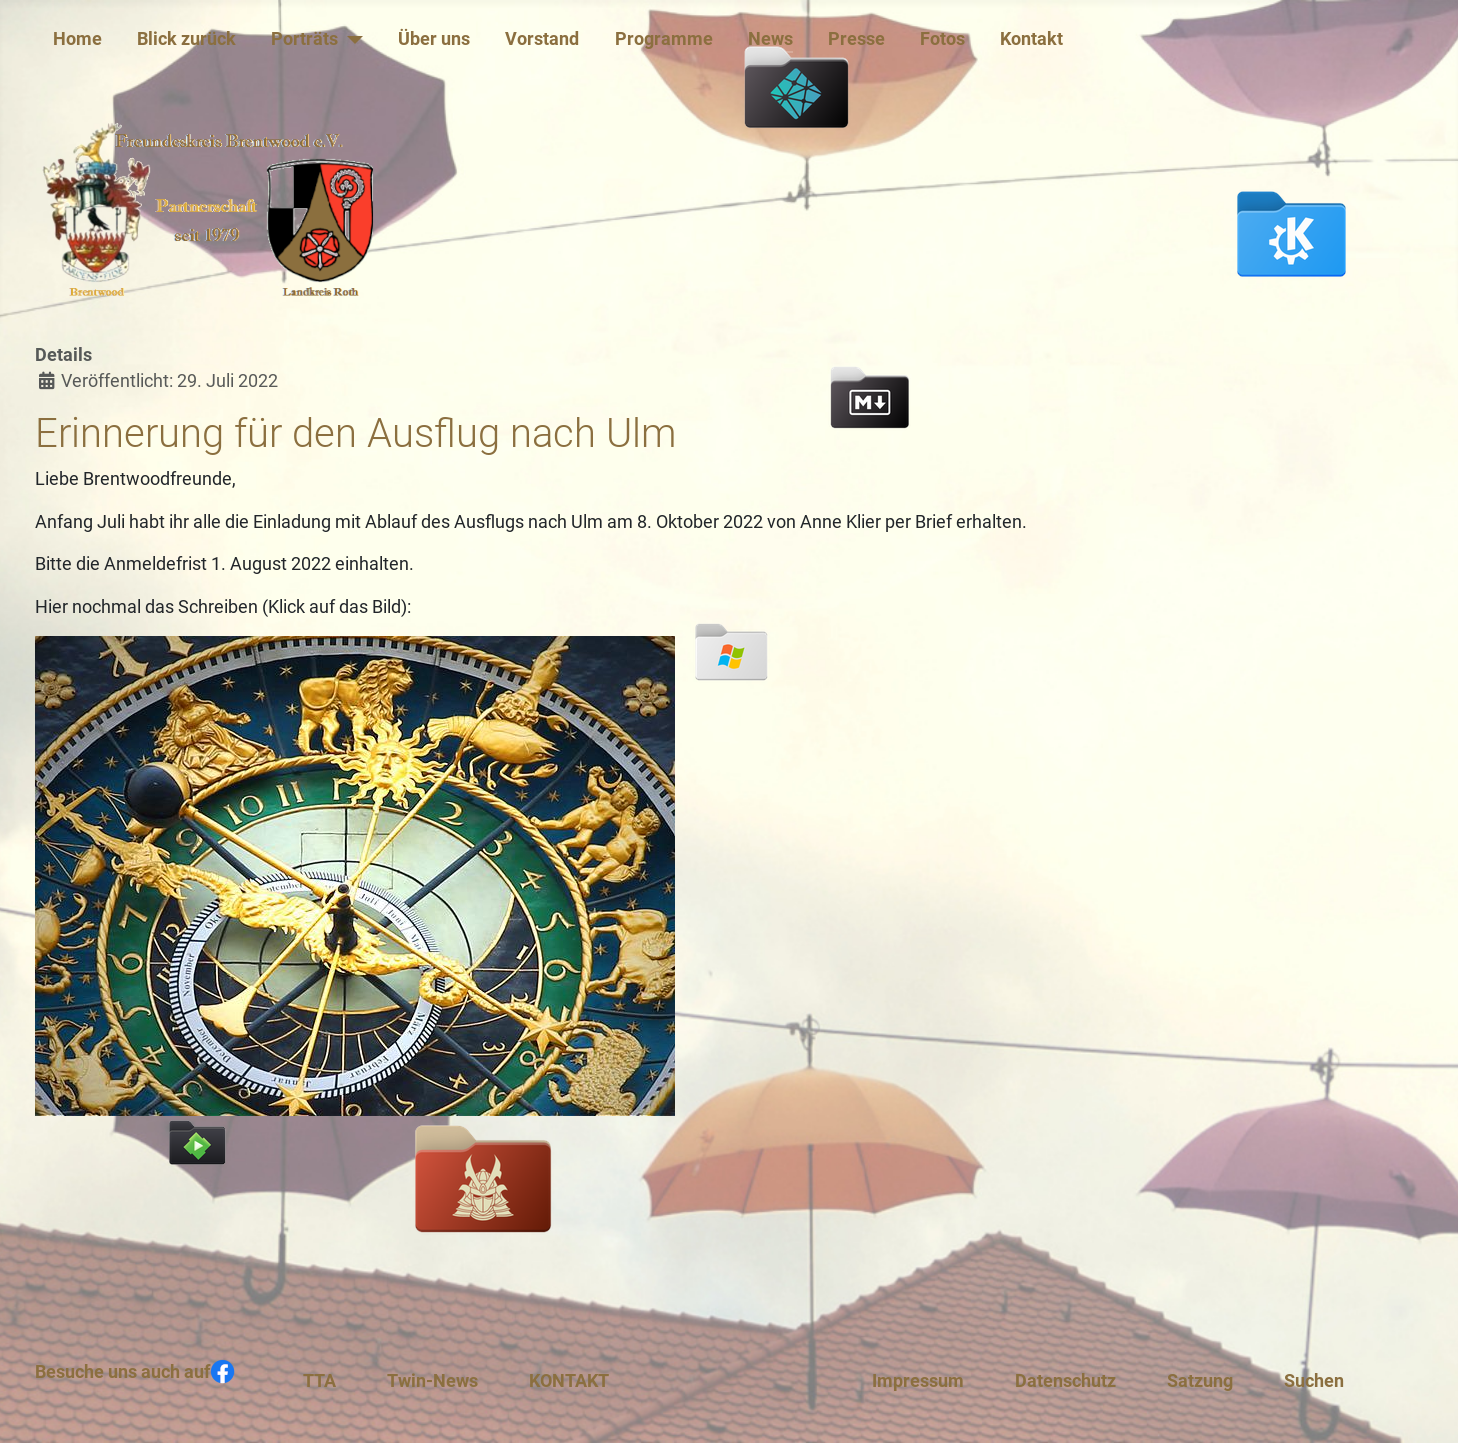  What do you see at coordinates (869, 399) in the screenshot?
I see `folder containing markdown files` at bounding box center [869, 399].